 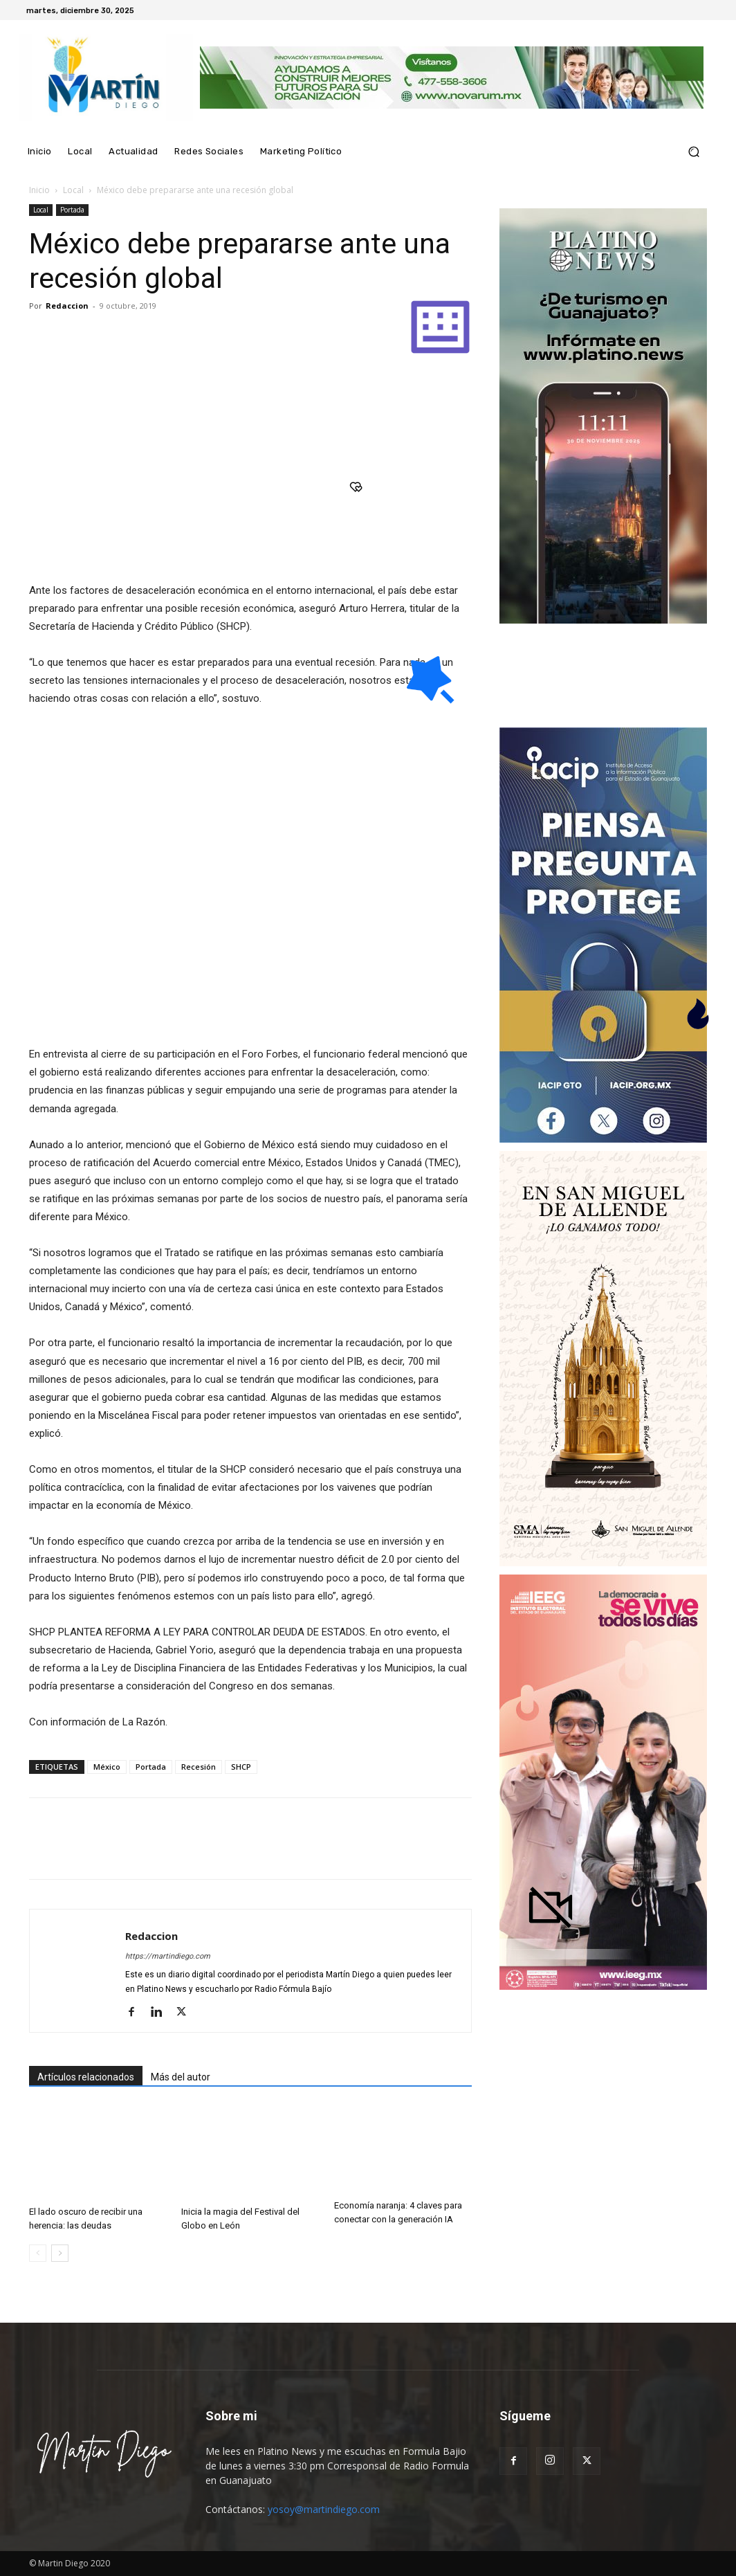 What do you see at coordinates (551, 1907) in the screenshot?
I see `turn off camera during a video call` at bounding box center [551, 1907].